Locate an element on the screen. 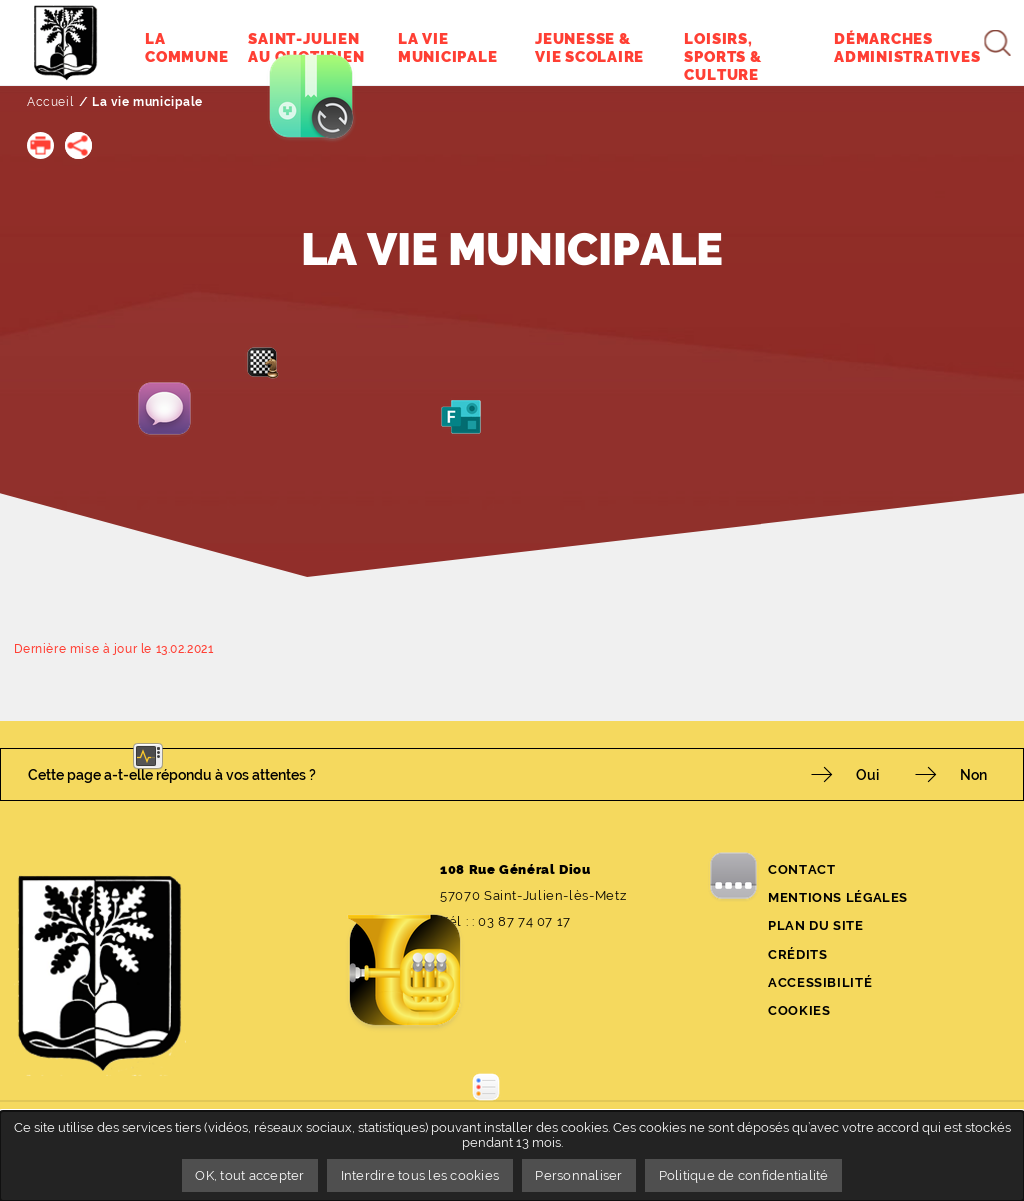  open microsoft forms app is located at coordinates (461, 417).